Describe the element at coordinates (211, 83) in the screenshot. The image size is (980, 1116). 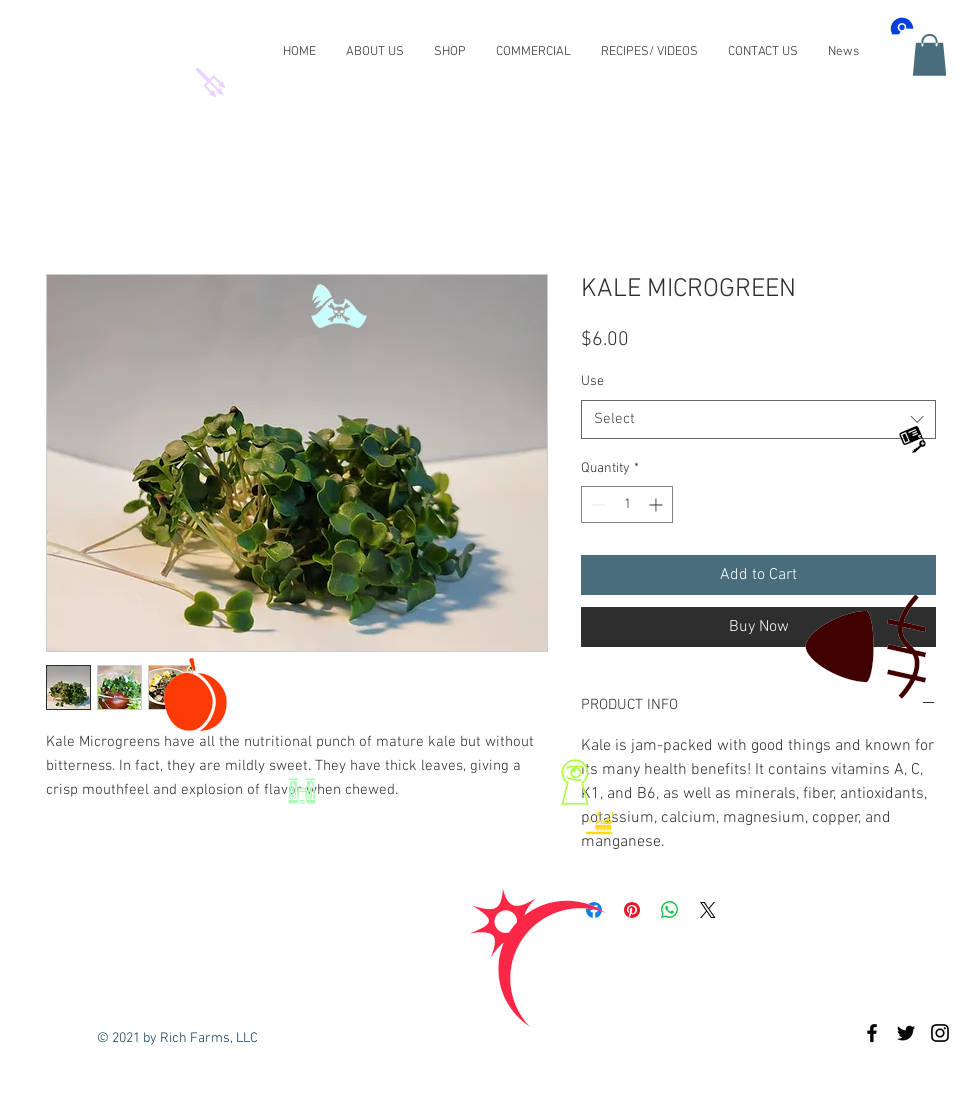
I see `select the trident weapon` at that location.